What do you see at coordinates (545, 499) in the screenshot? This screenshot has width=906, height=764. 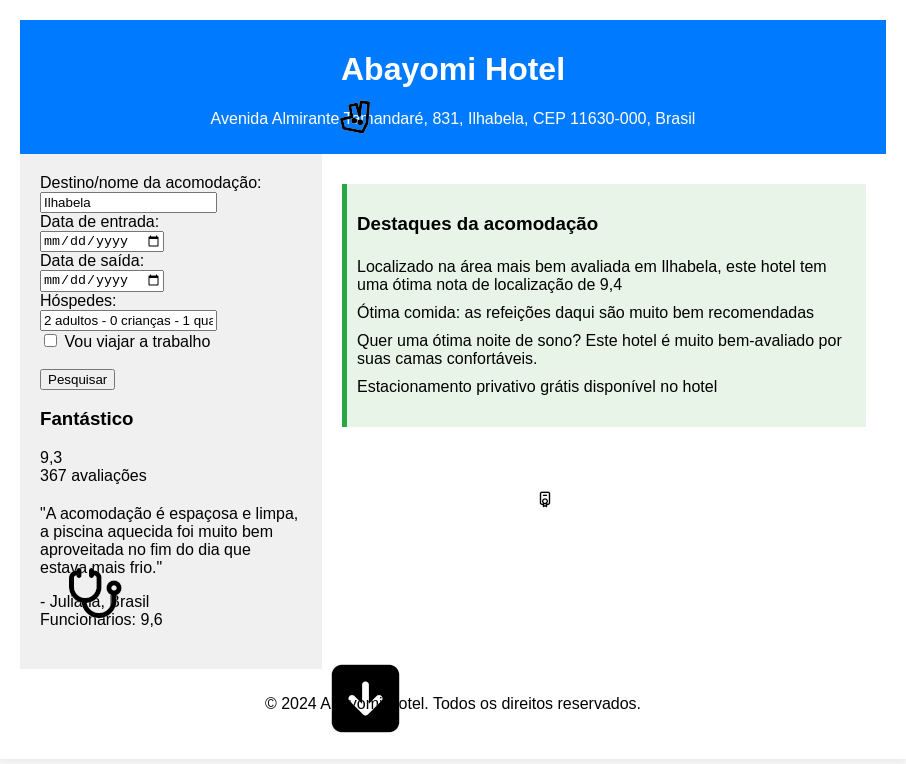 I see `view certificate or credential details` at bounding box center [545, 499].